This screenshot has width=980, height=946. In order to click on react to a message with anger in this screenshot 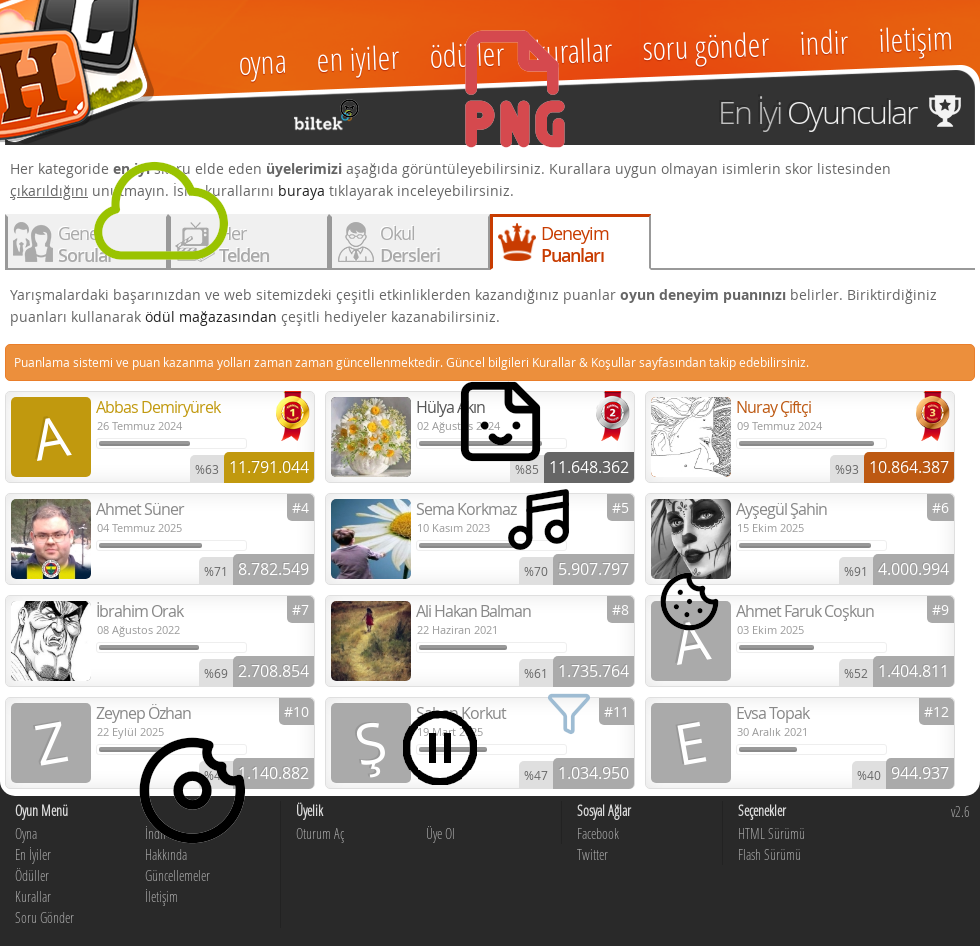, I will do `click(349, 108)`.